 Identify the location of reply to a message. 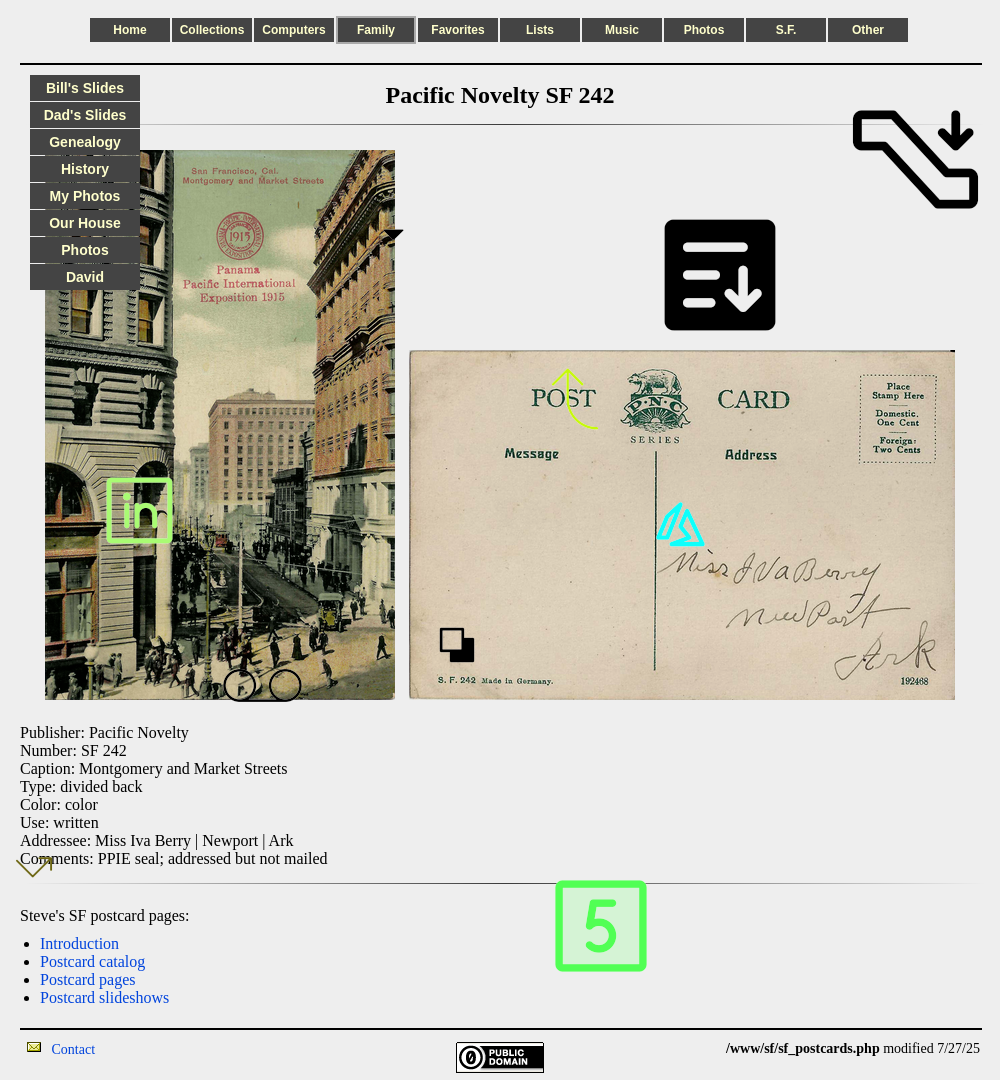
(34, 866).